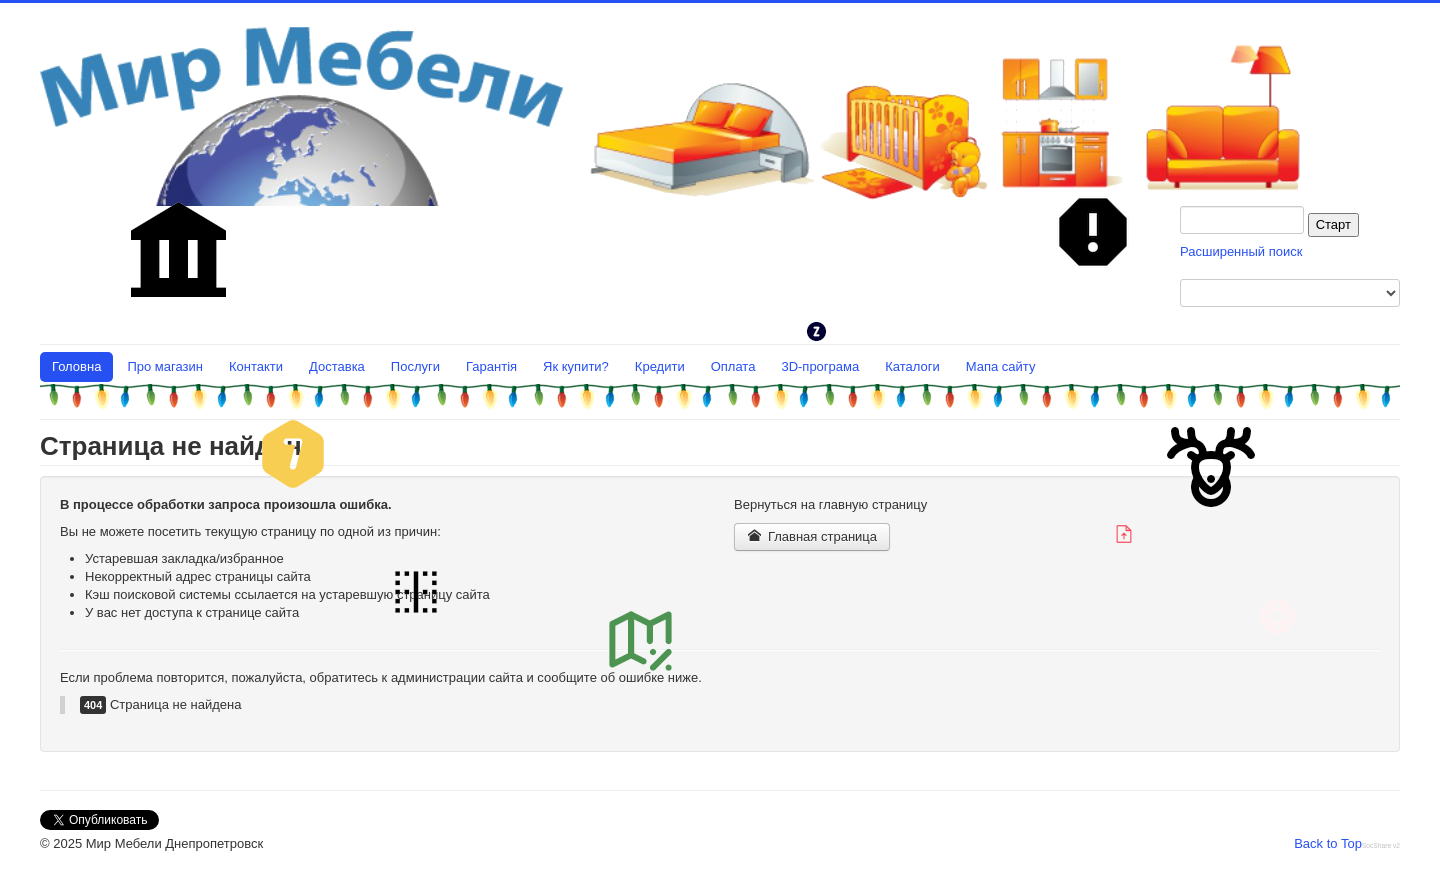 This screenshot has height=875, width=1440. Describe the element at coordinates (1277, 616) in the screenshot. I see `view 360-degree panorama` at that location.